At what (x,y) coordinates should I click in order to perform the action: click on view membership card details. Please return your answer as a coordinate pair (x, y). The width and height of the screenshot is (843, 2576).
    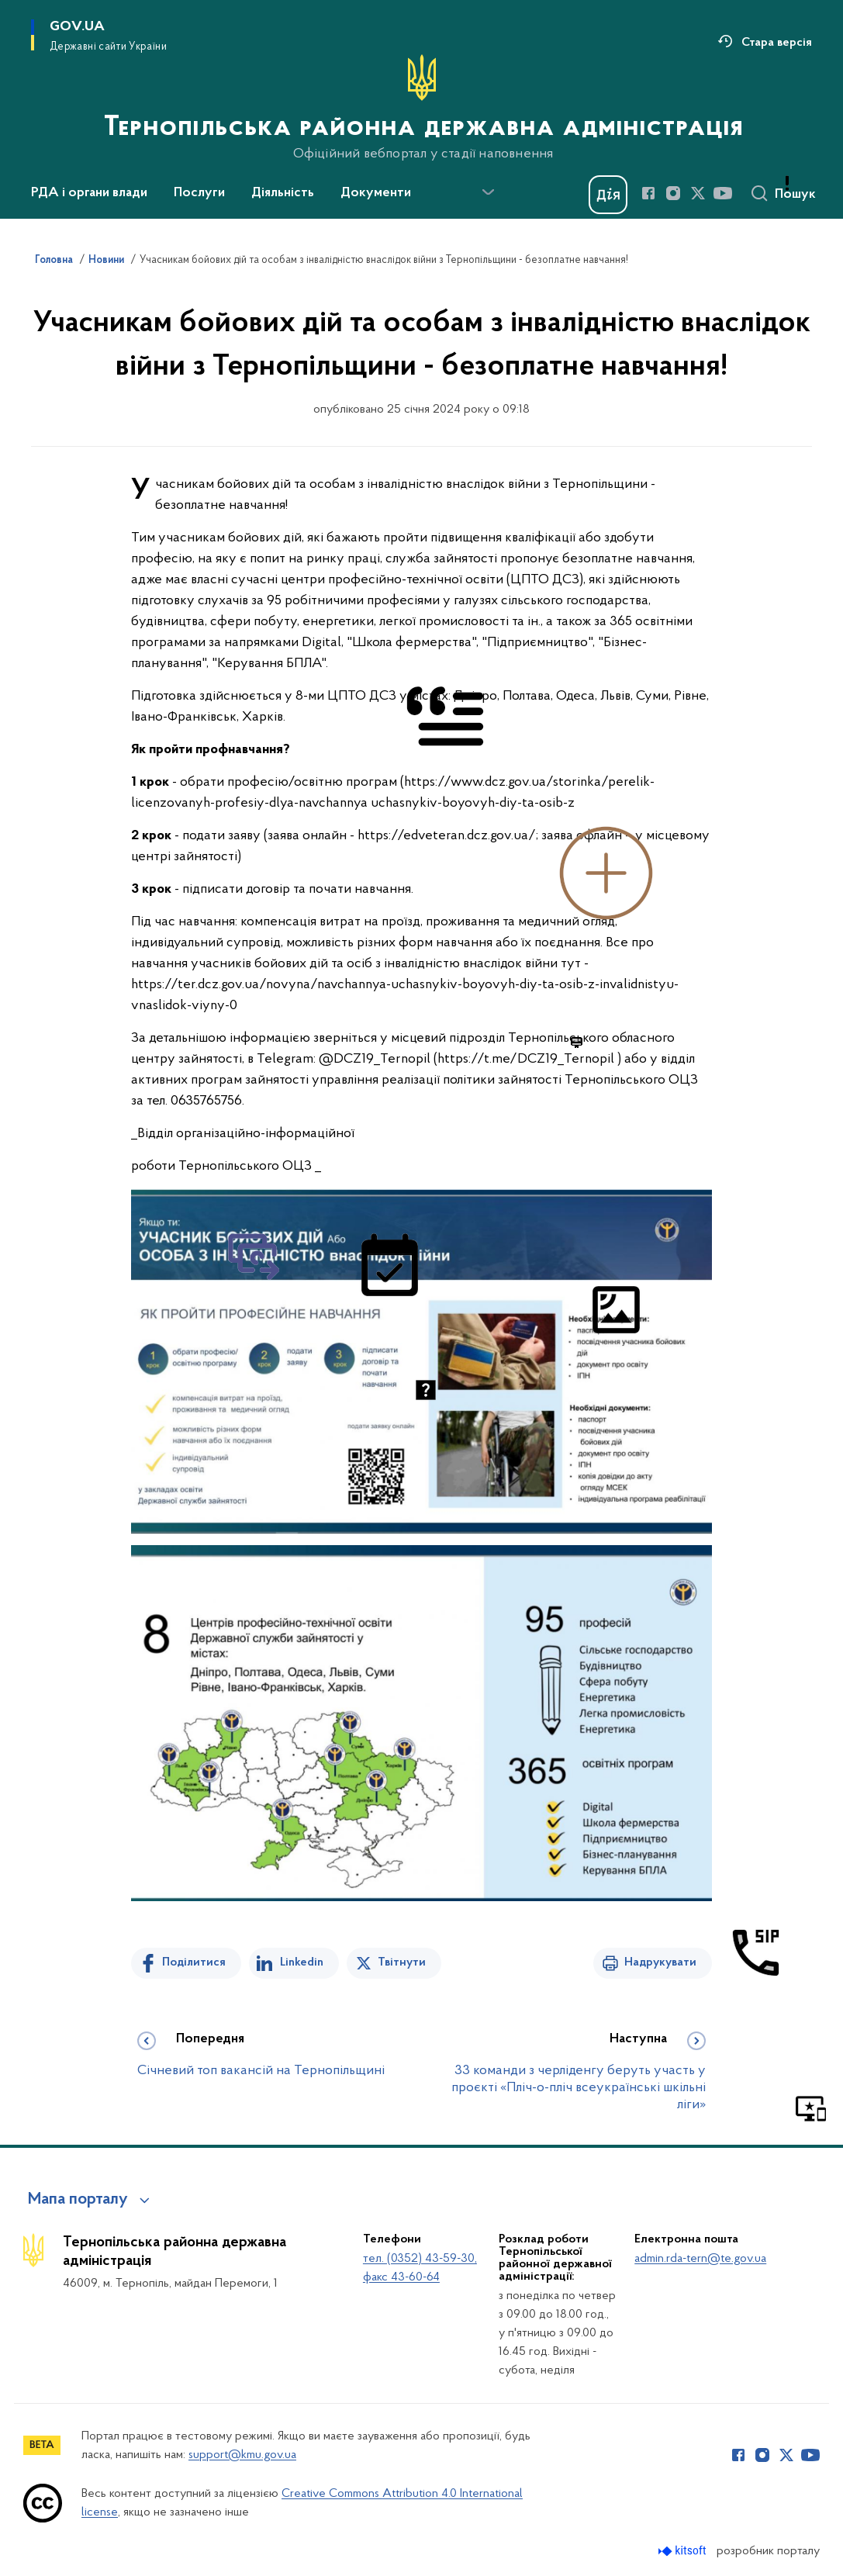
    Looking at the image, I should click on (576, 1043).